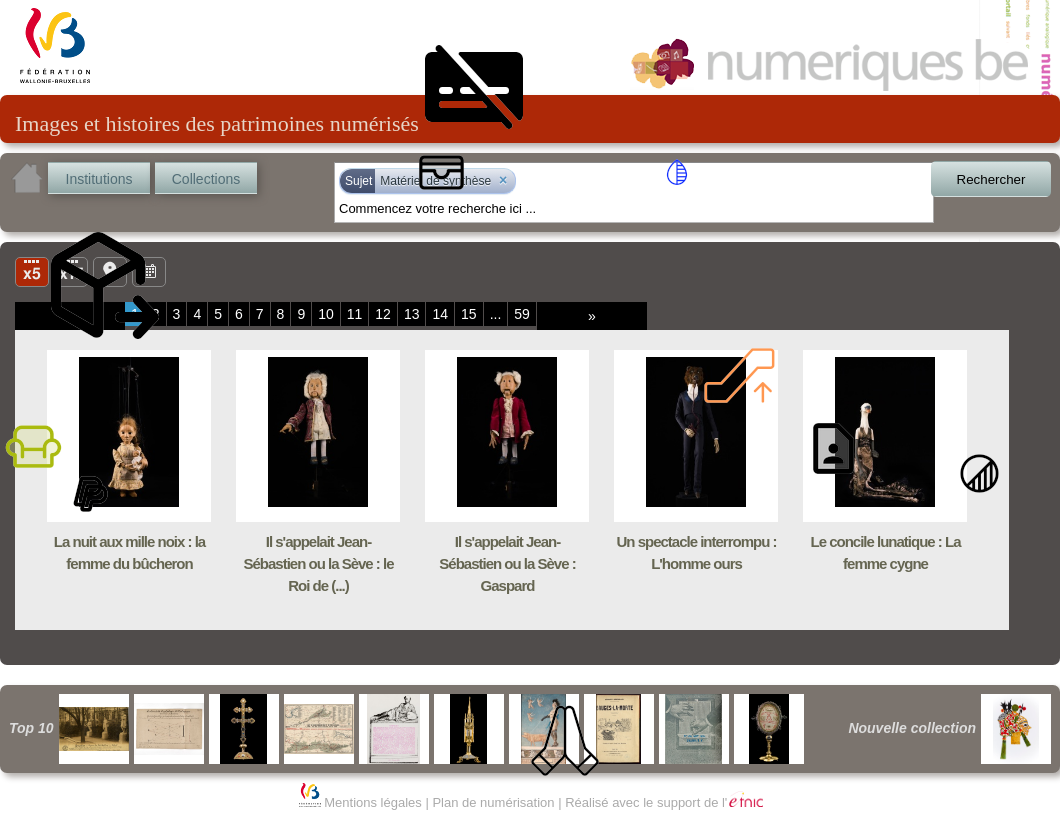  Describe the element at coordinates (677, 173) in the screenshot. I see `adjust opacity or transparency settings` at that location.